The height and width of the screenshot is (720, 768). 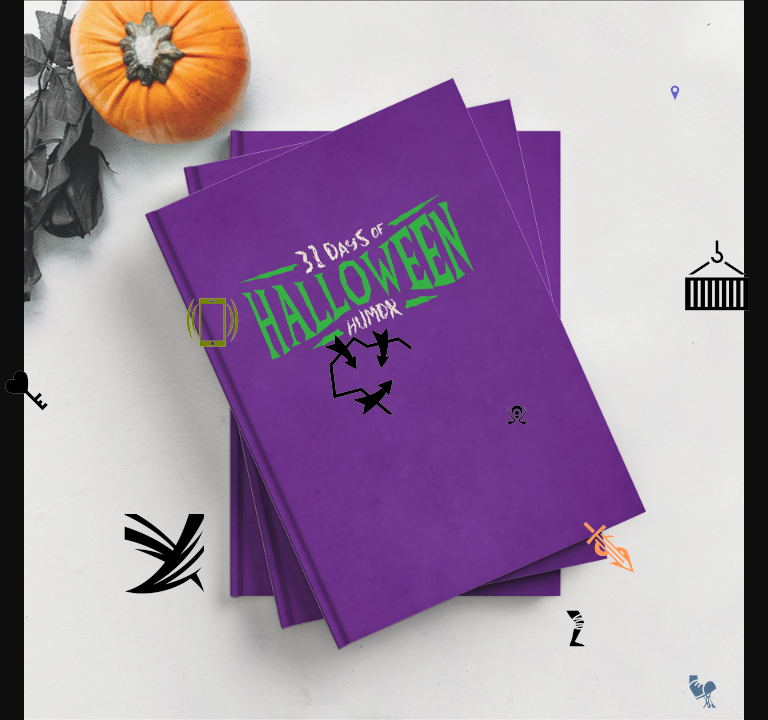 I want to click on activate spiral thrust attack ability, so click(x=609, y=547).